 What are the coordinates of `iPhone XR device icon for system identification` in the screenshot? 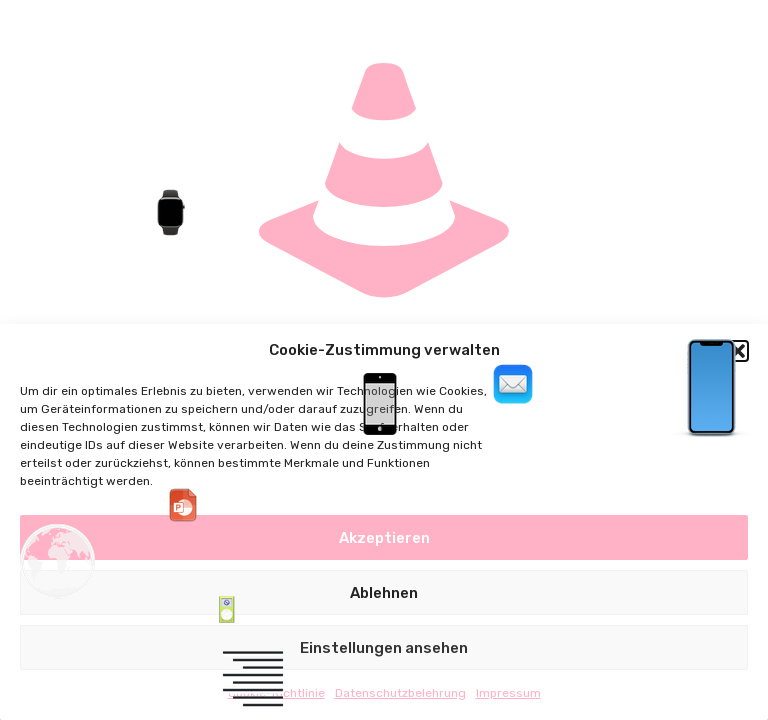 It's located at (711, 388).